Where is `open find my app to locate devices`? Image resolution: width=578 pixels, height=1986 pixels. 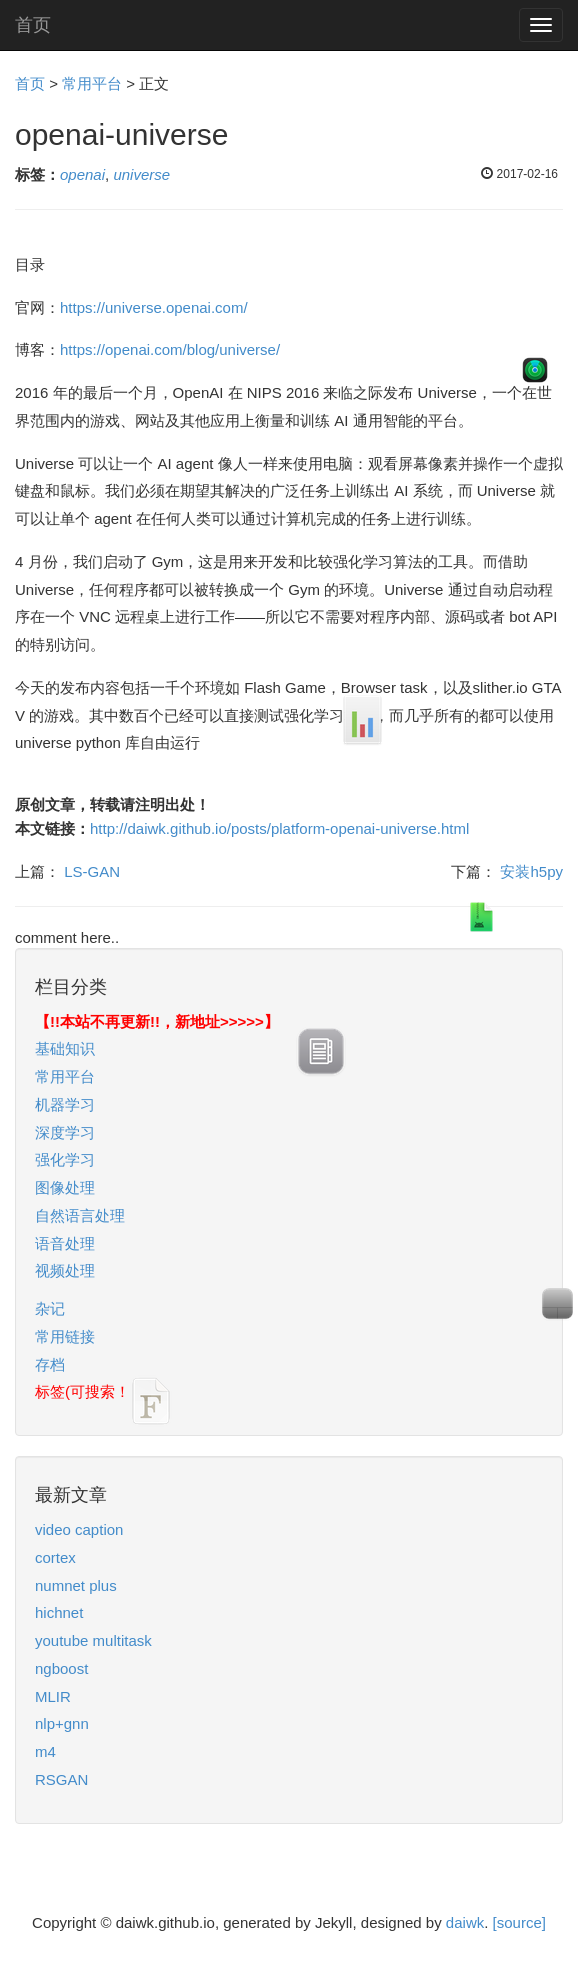 open find my app to locate devices is located at coordinates (535, 370).